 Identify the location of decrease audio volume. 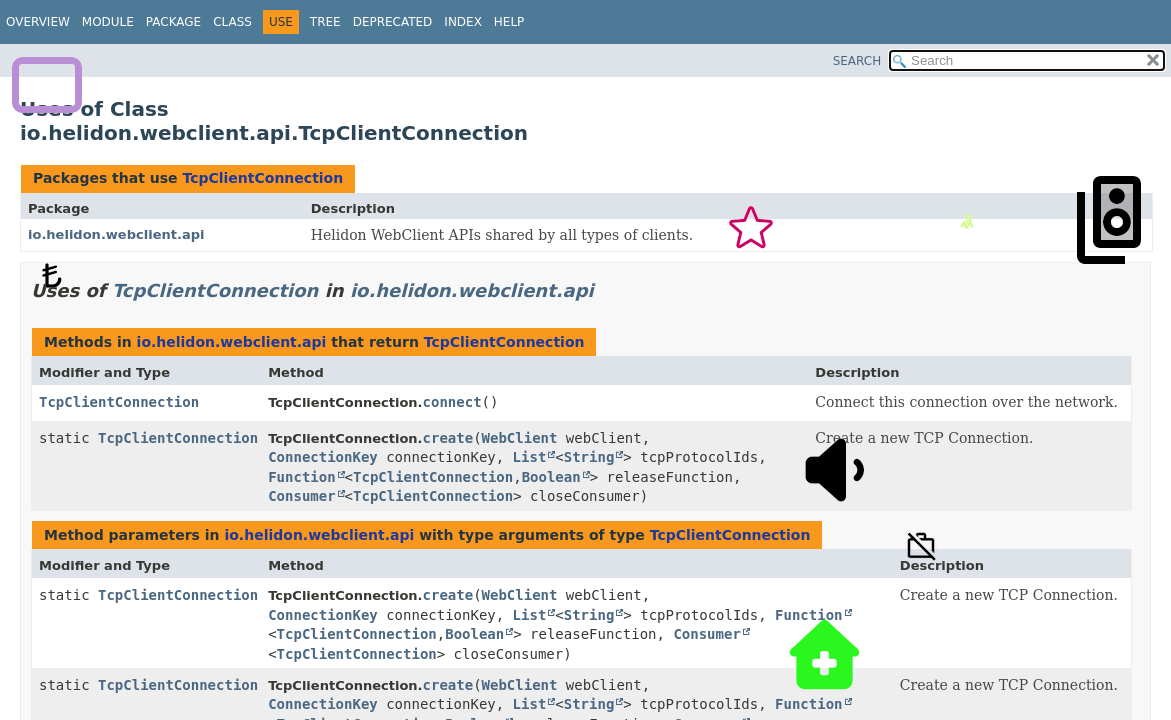
(837, 470).